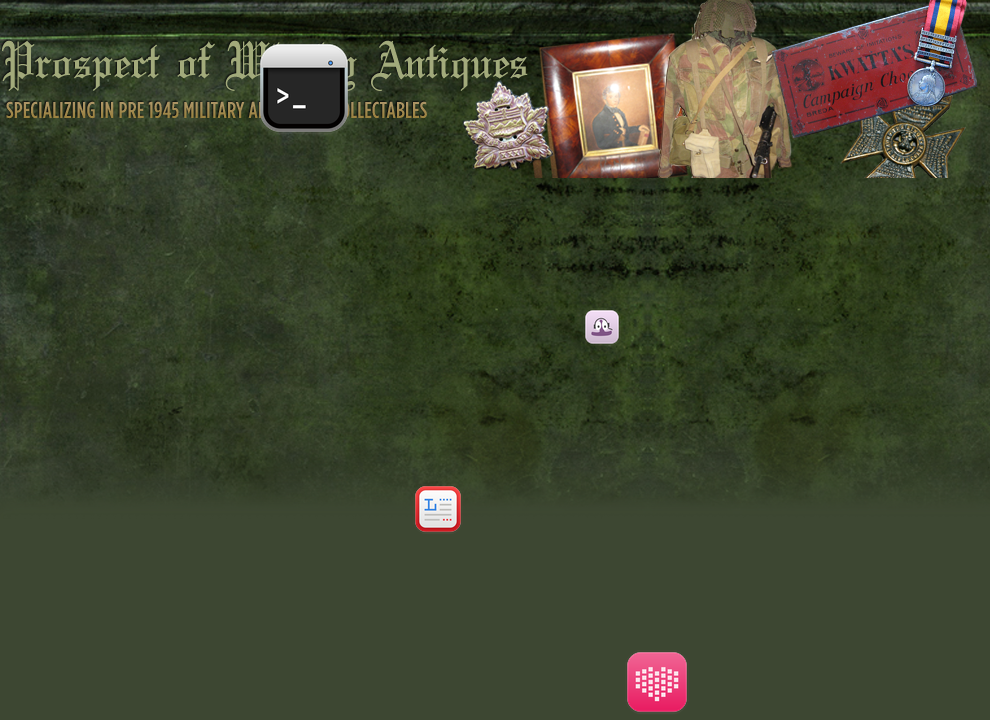  What do you see at coordinates (304, 88) in the screenshot?
I see `open yakuake drop-down terminal` at bounding box center [304, 88].